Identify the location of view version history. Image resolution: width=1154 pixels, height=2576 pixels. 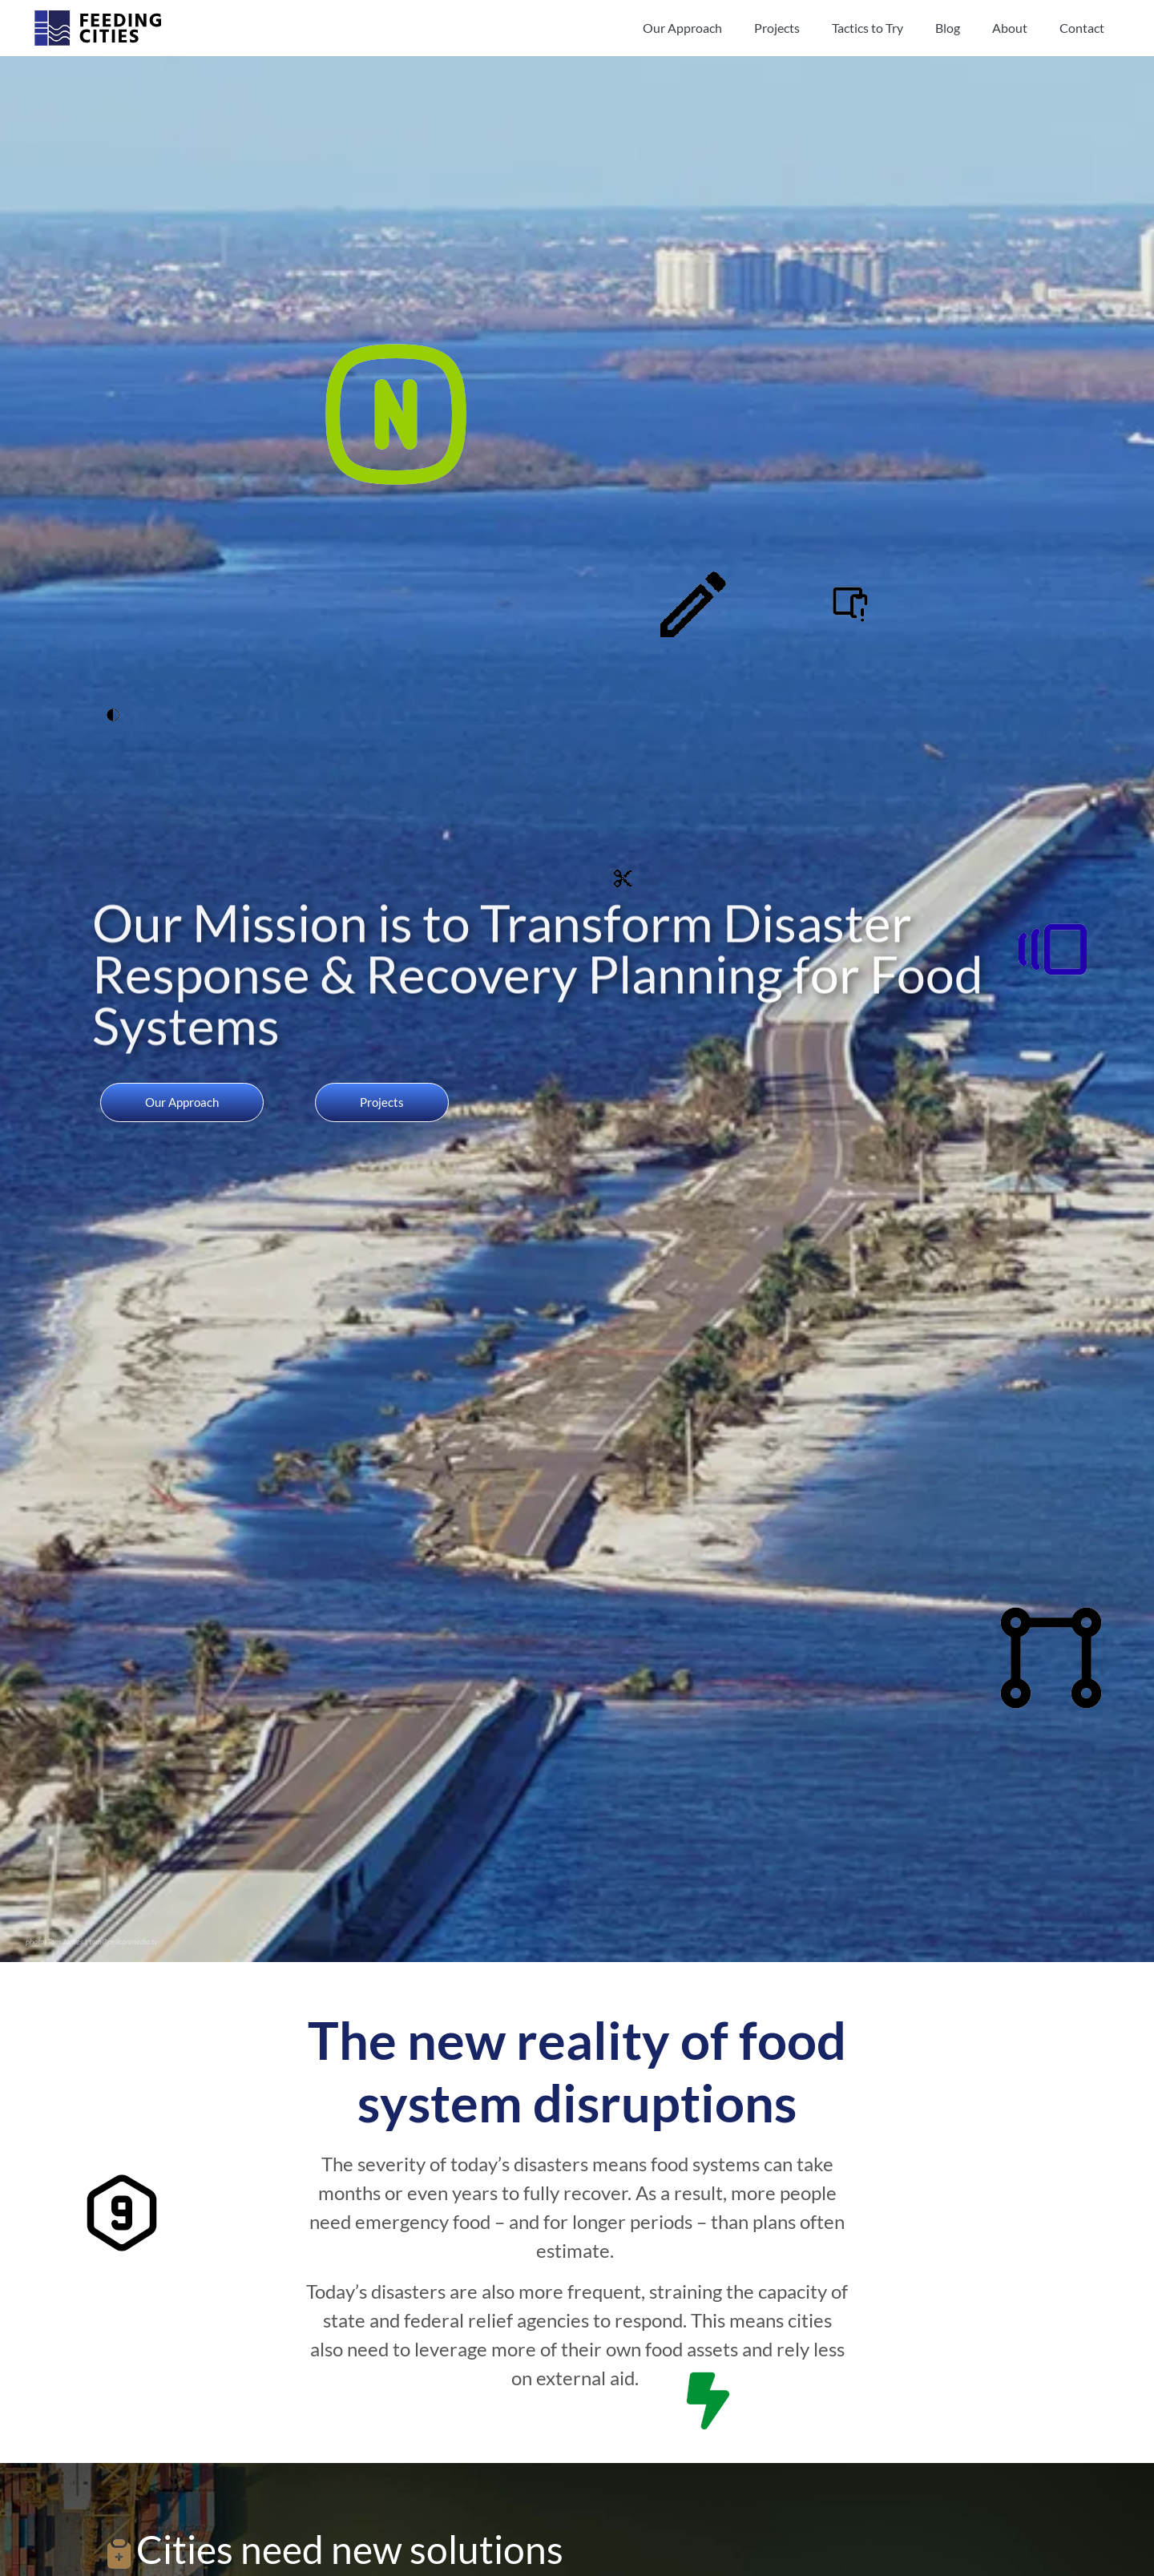
(1052, 949).